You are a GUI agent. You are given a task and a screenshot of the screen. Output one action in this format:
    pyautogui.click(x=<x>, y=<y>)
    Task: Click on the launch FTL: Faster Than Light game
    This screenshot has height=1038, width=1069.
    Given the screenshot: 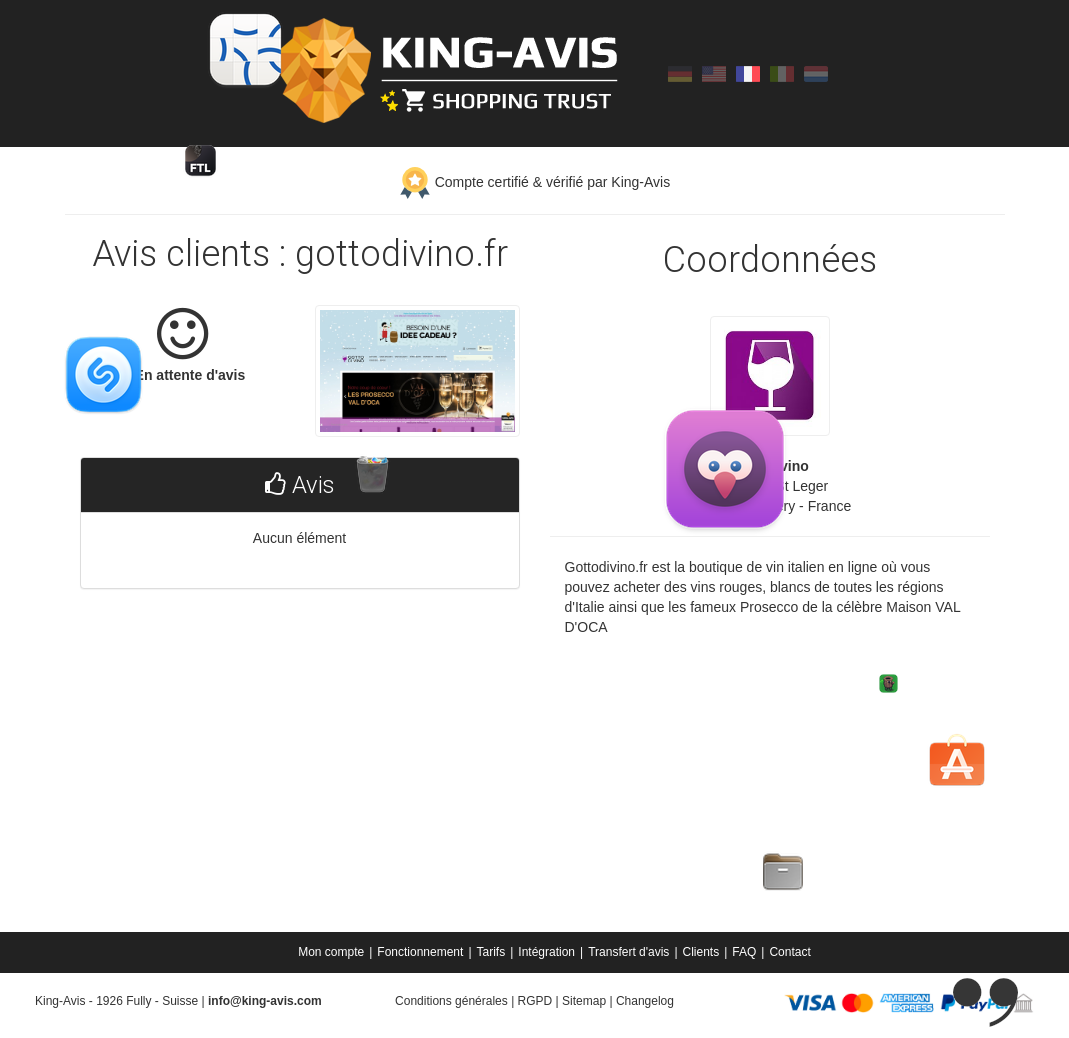 What is the action you would take?
    pyautogui.click(x=200, y=160)
    